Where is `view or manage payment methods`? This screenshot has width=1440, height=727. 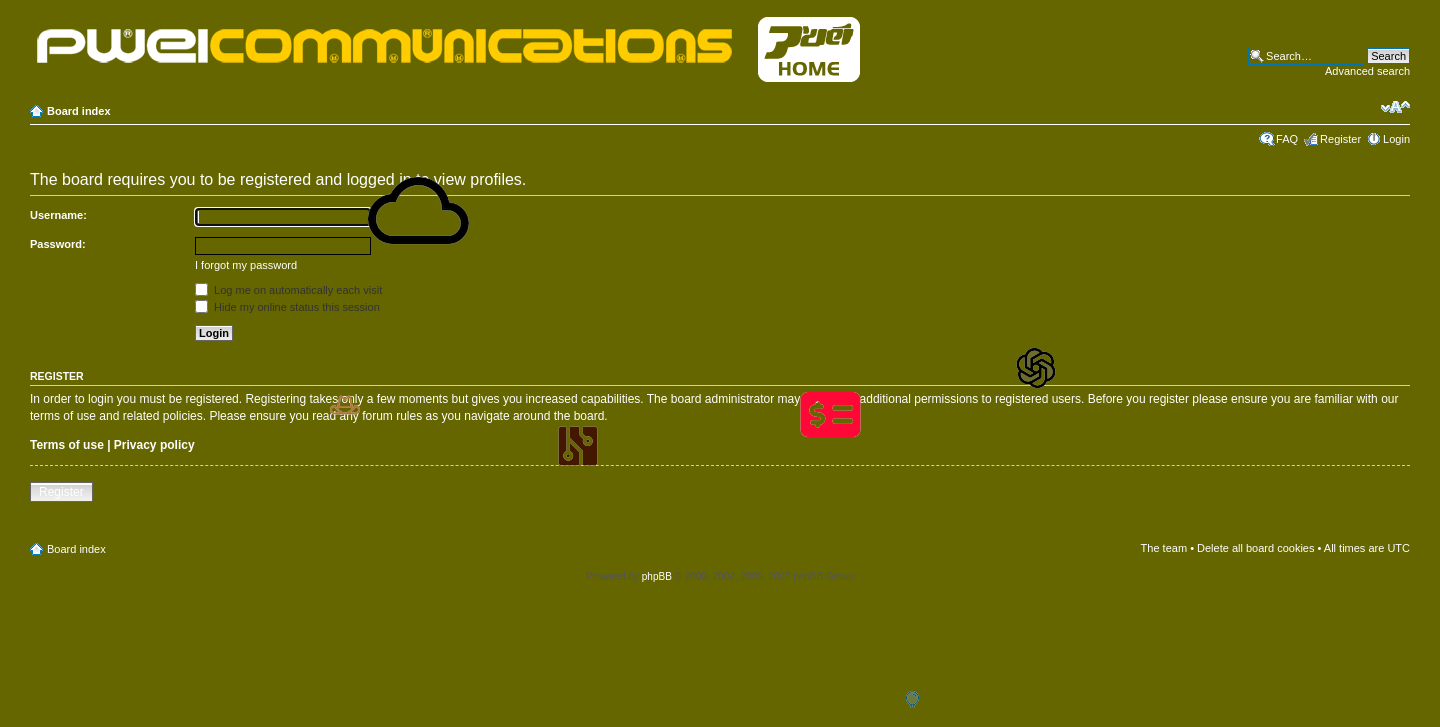
view or manage payment methods is located at coordinates (830, 414).